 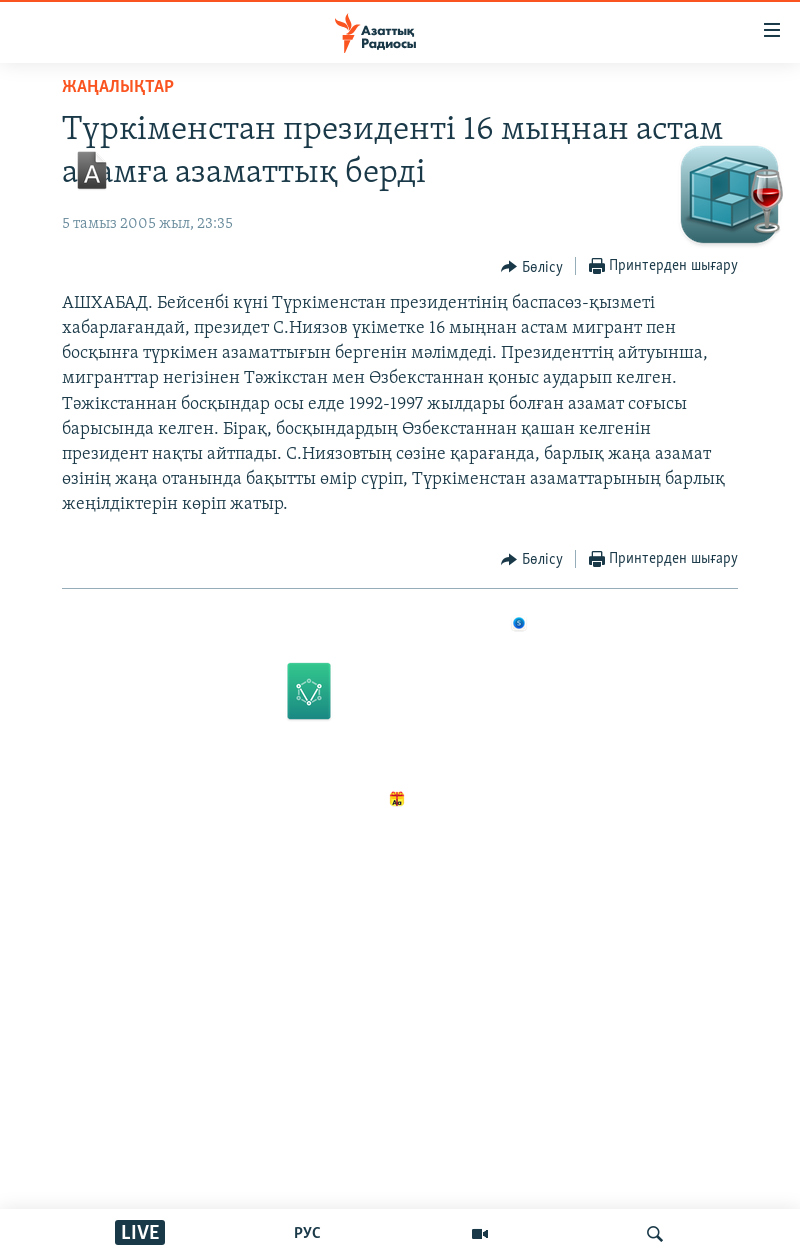 I want to click on vector graphics template file, so click(x=309, y=692).